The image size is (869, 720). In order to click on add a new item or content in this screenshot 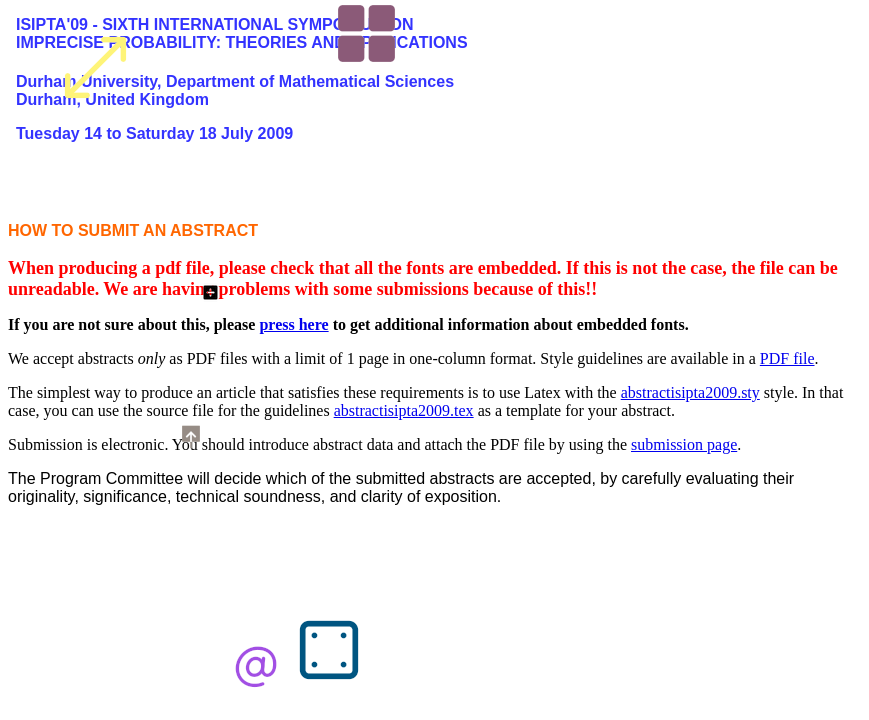, I will do `click(210, 292)`.